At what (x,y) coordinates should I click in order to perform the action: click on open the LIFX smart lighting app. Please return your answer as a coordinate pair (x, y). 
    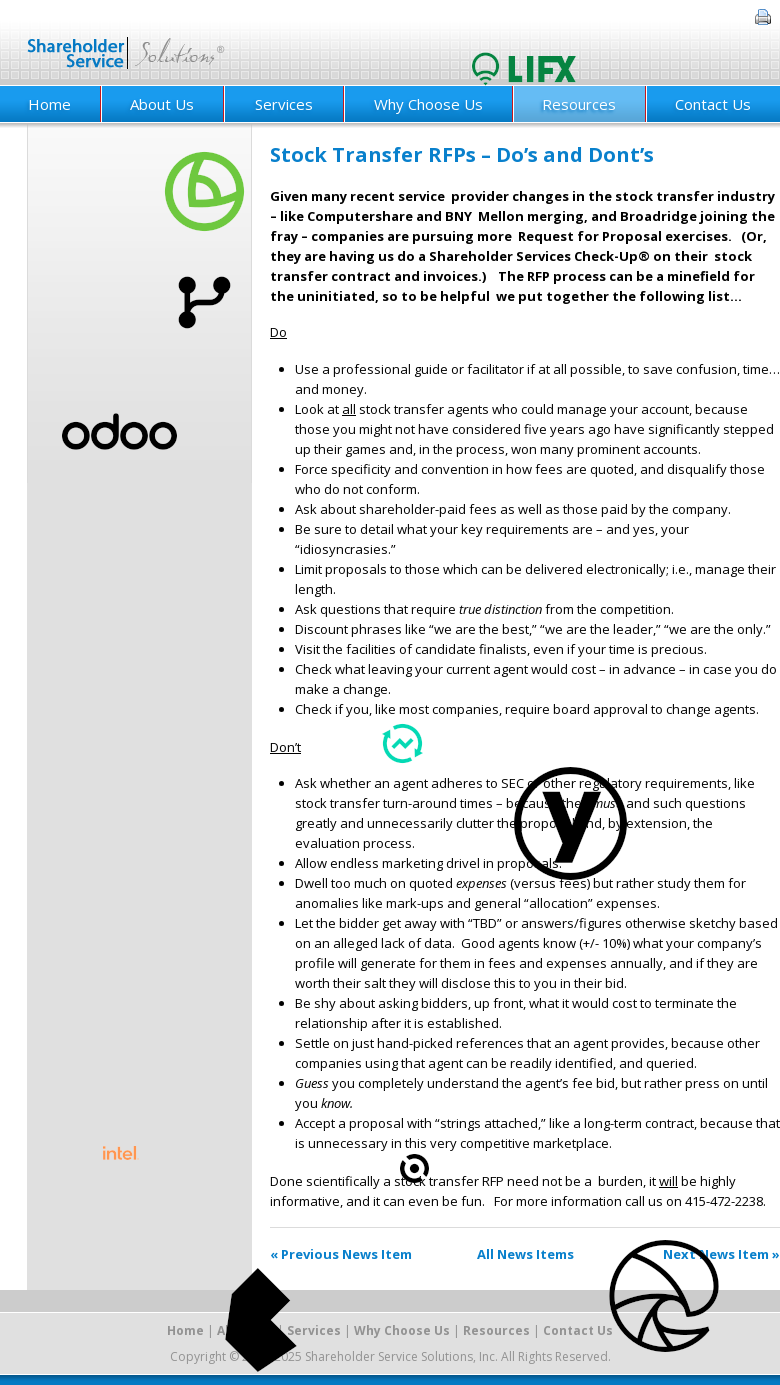
    Looking at the image, I should click on (524, 69).